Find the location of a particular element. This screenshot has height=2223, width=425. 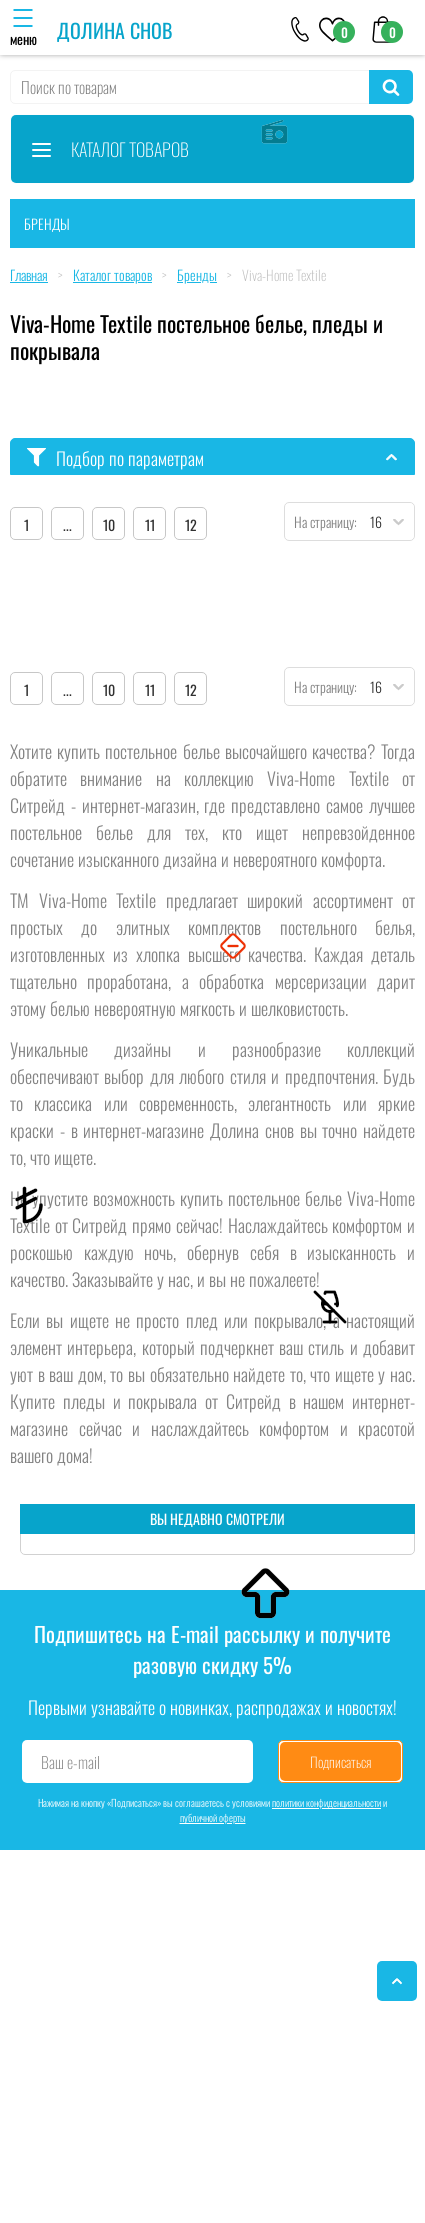

remove an item from favorites or premium collection is located at coordinates (233, 946).